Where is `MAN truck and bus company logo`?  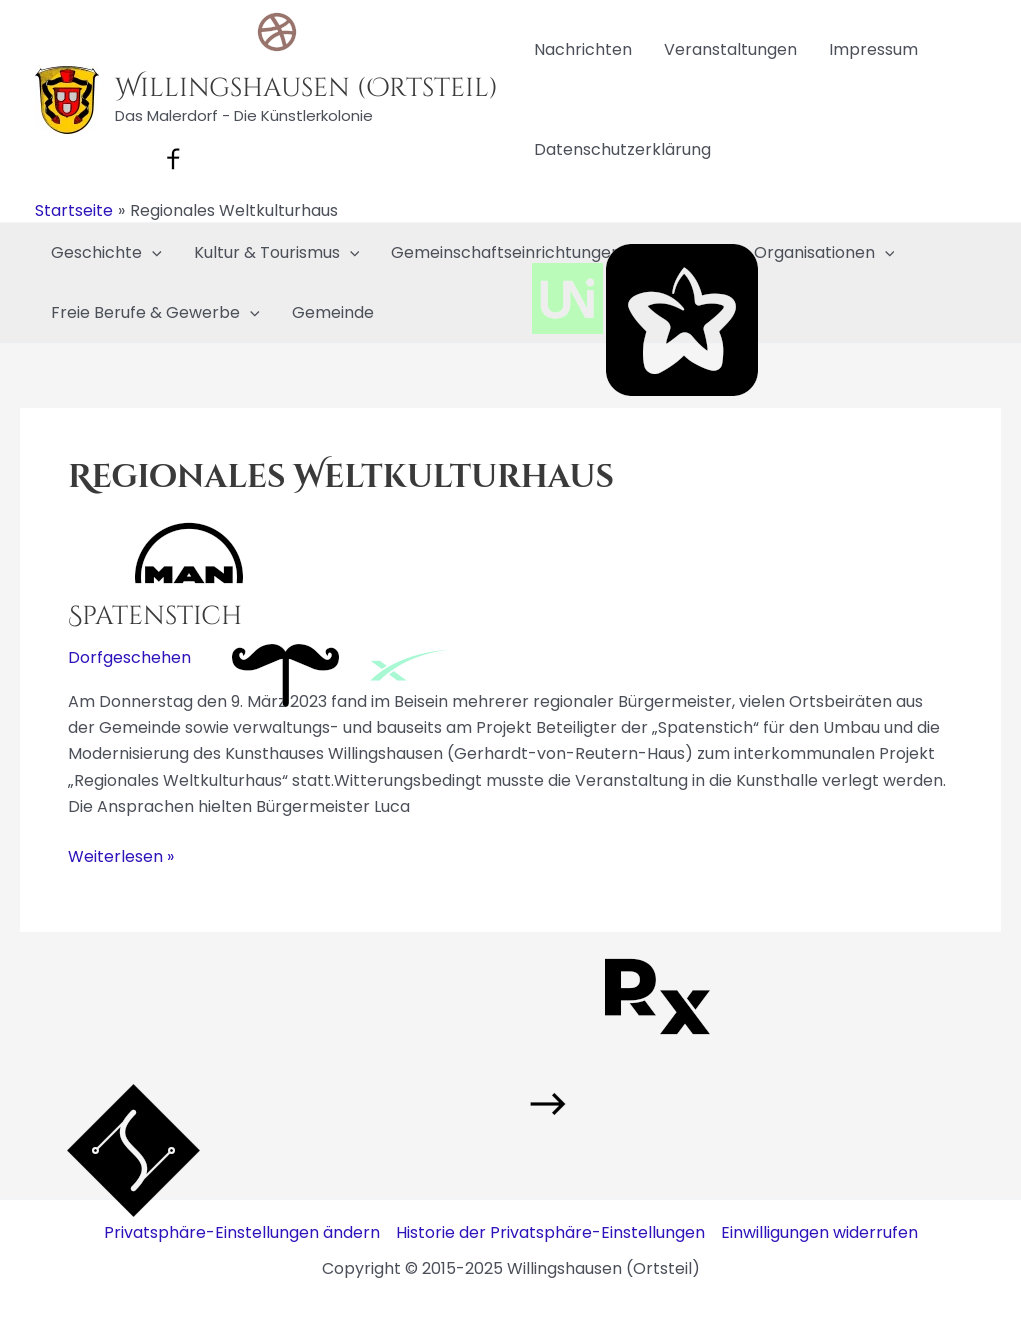 MAN truck and bus company logo is located at coordinates (189, 553).